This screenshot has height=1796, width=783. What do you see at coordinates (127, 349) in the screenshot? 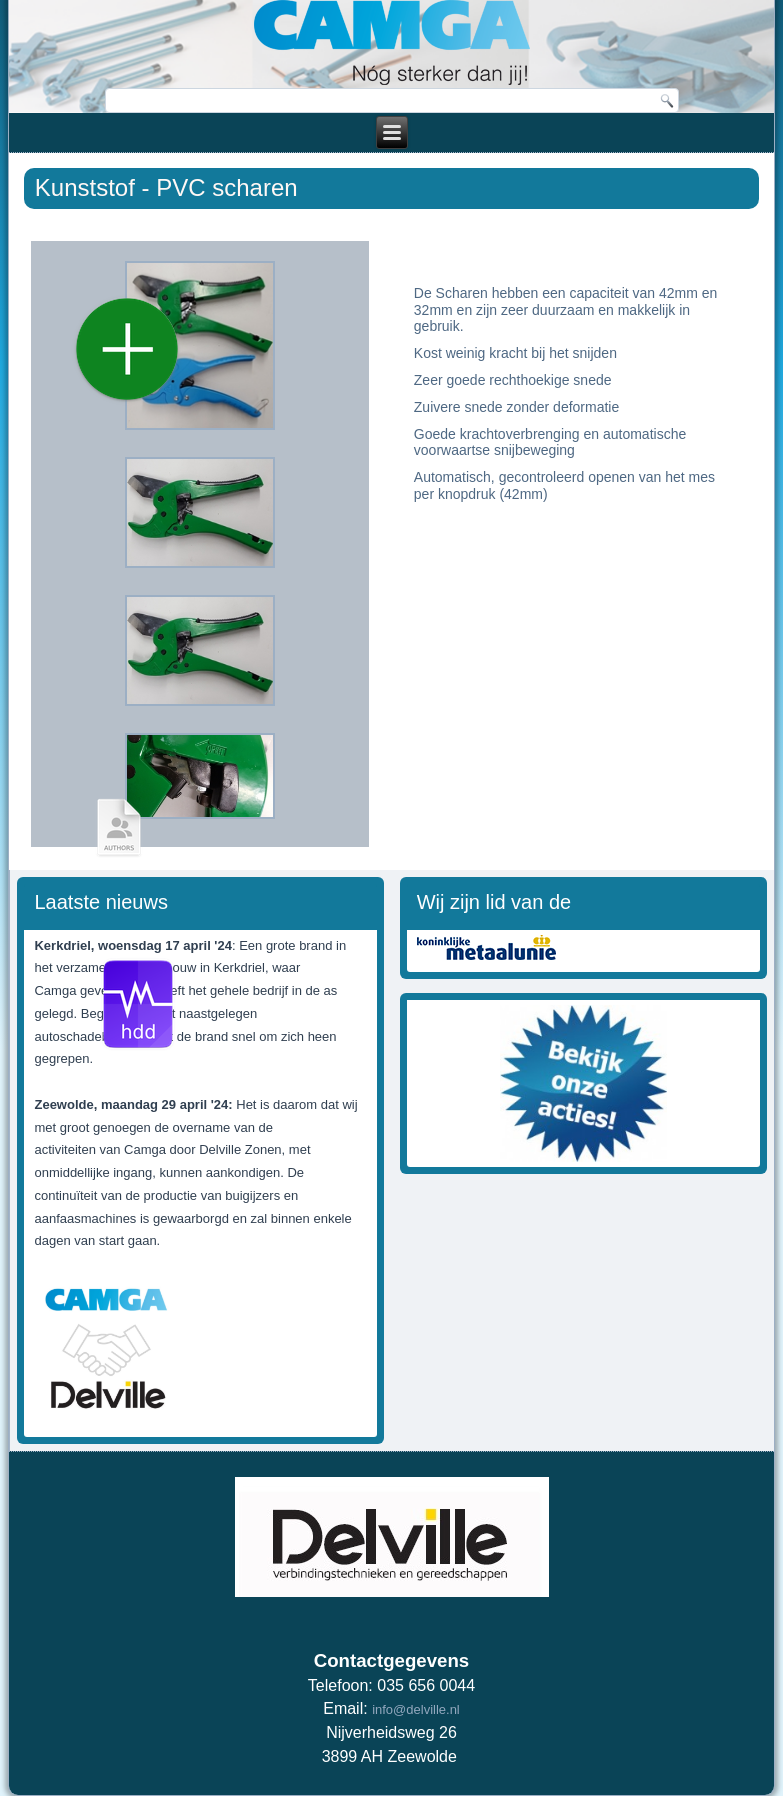
I see `add a new item to a list` at bounding box center [127, 349].